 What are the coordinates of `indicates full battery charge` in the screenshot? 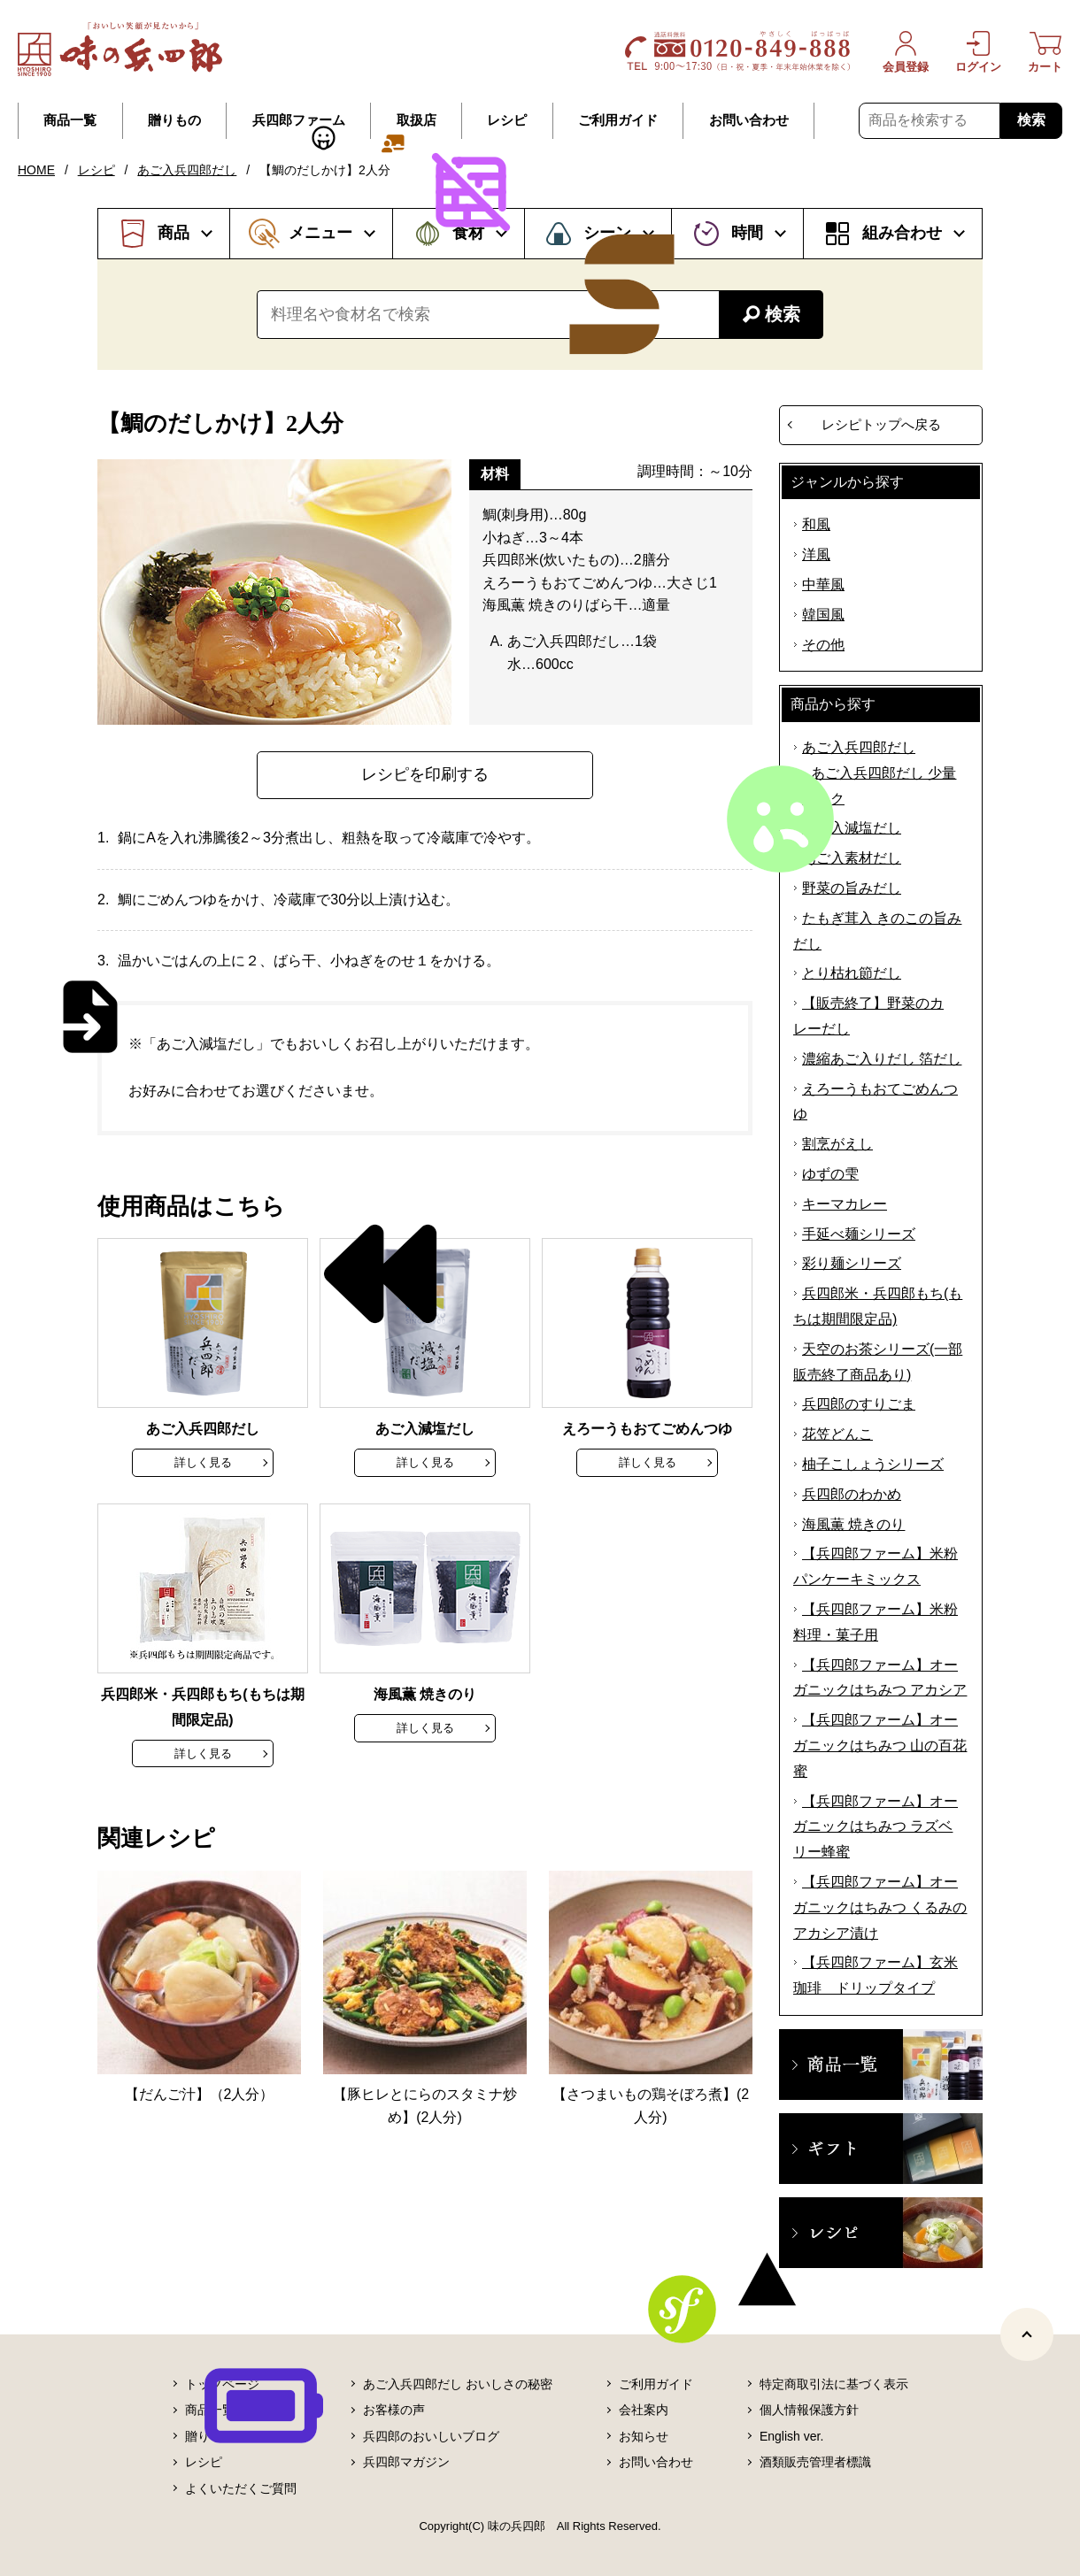 It's located at (260, 2405).